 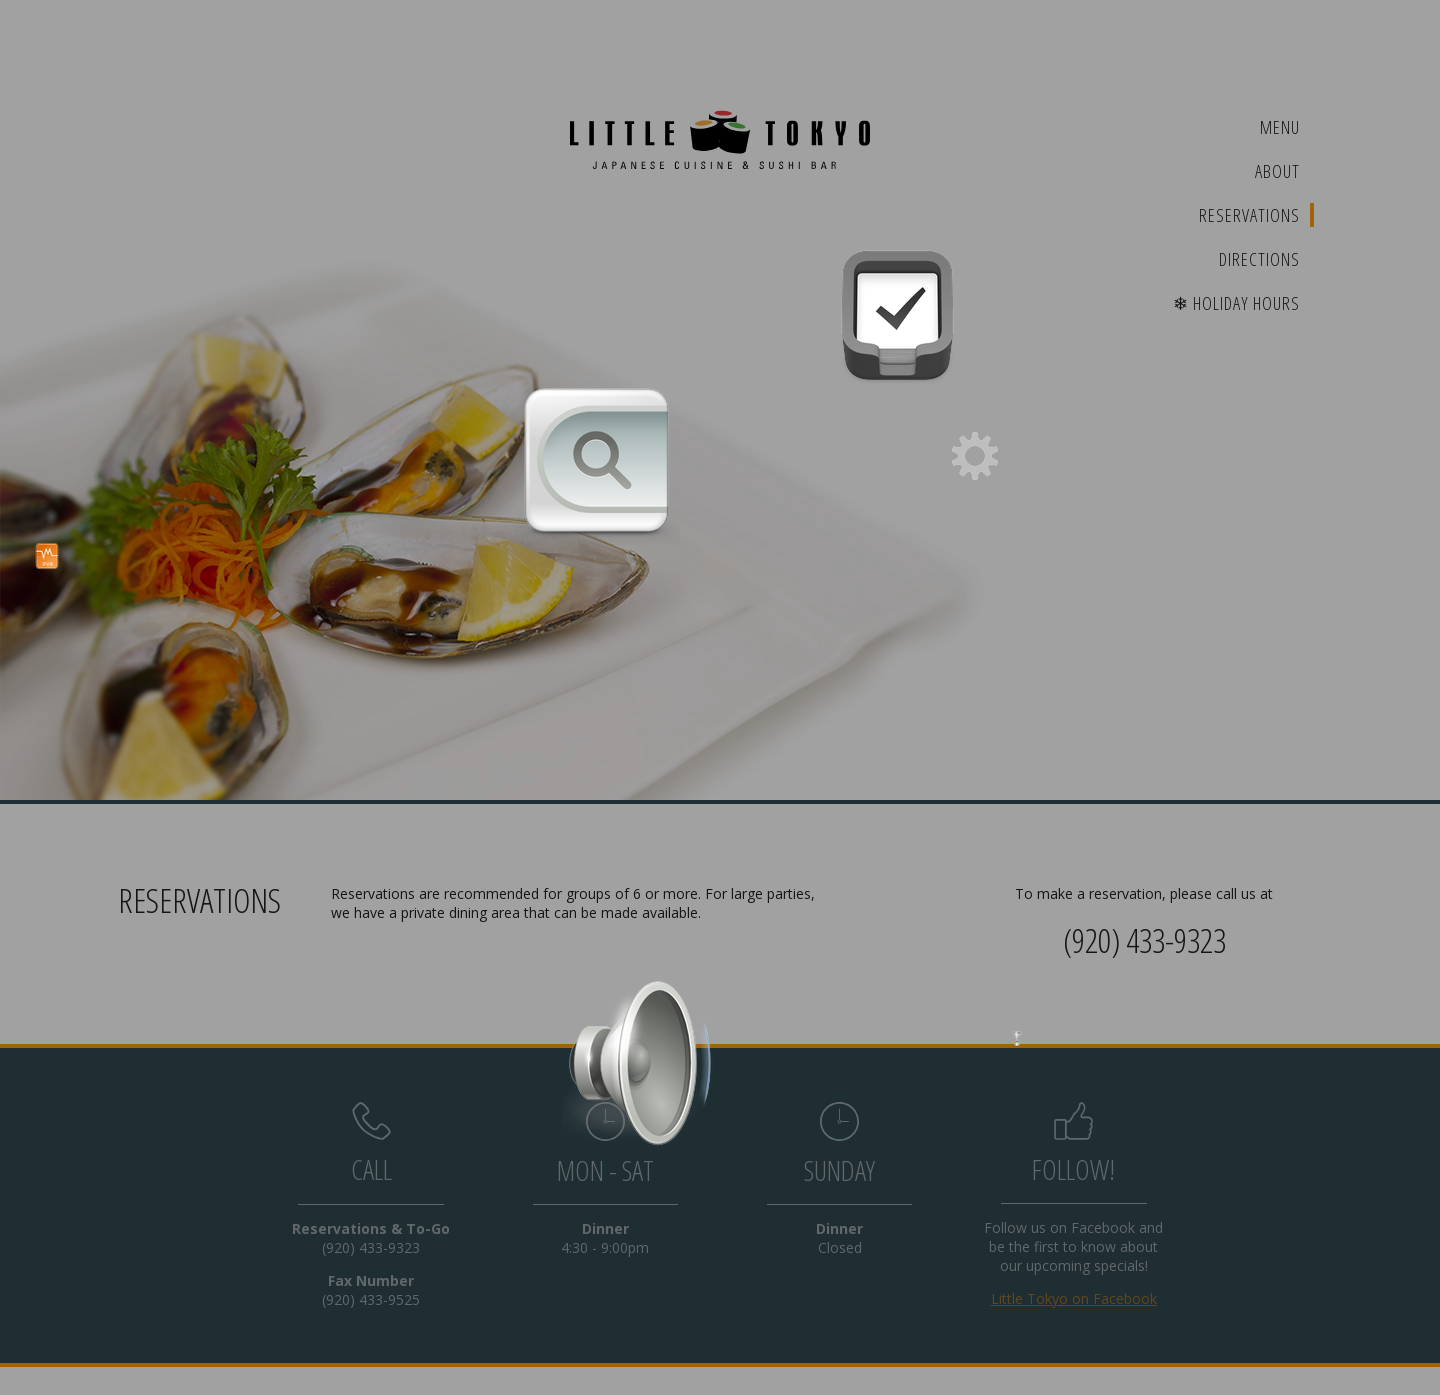 I want to click on open a VirtualBox appliance file (.ova), so click(x=47, y=556).